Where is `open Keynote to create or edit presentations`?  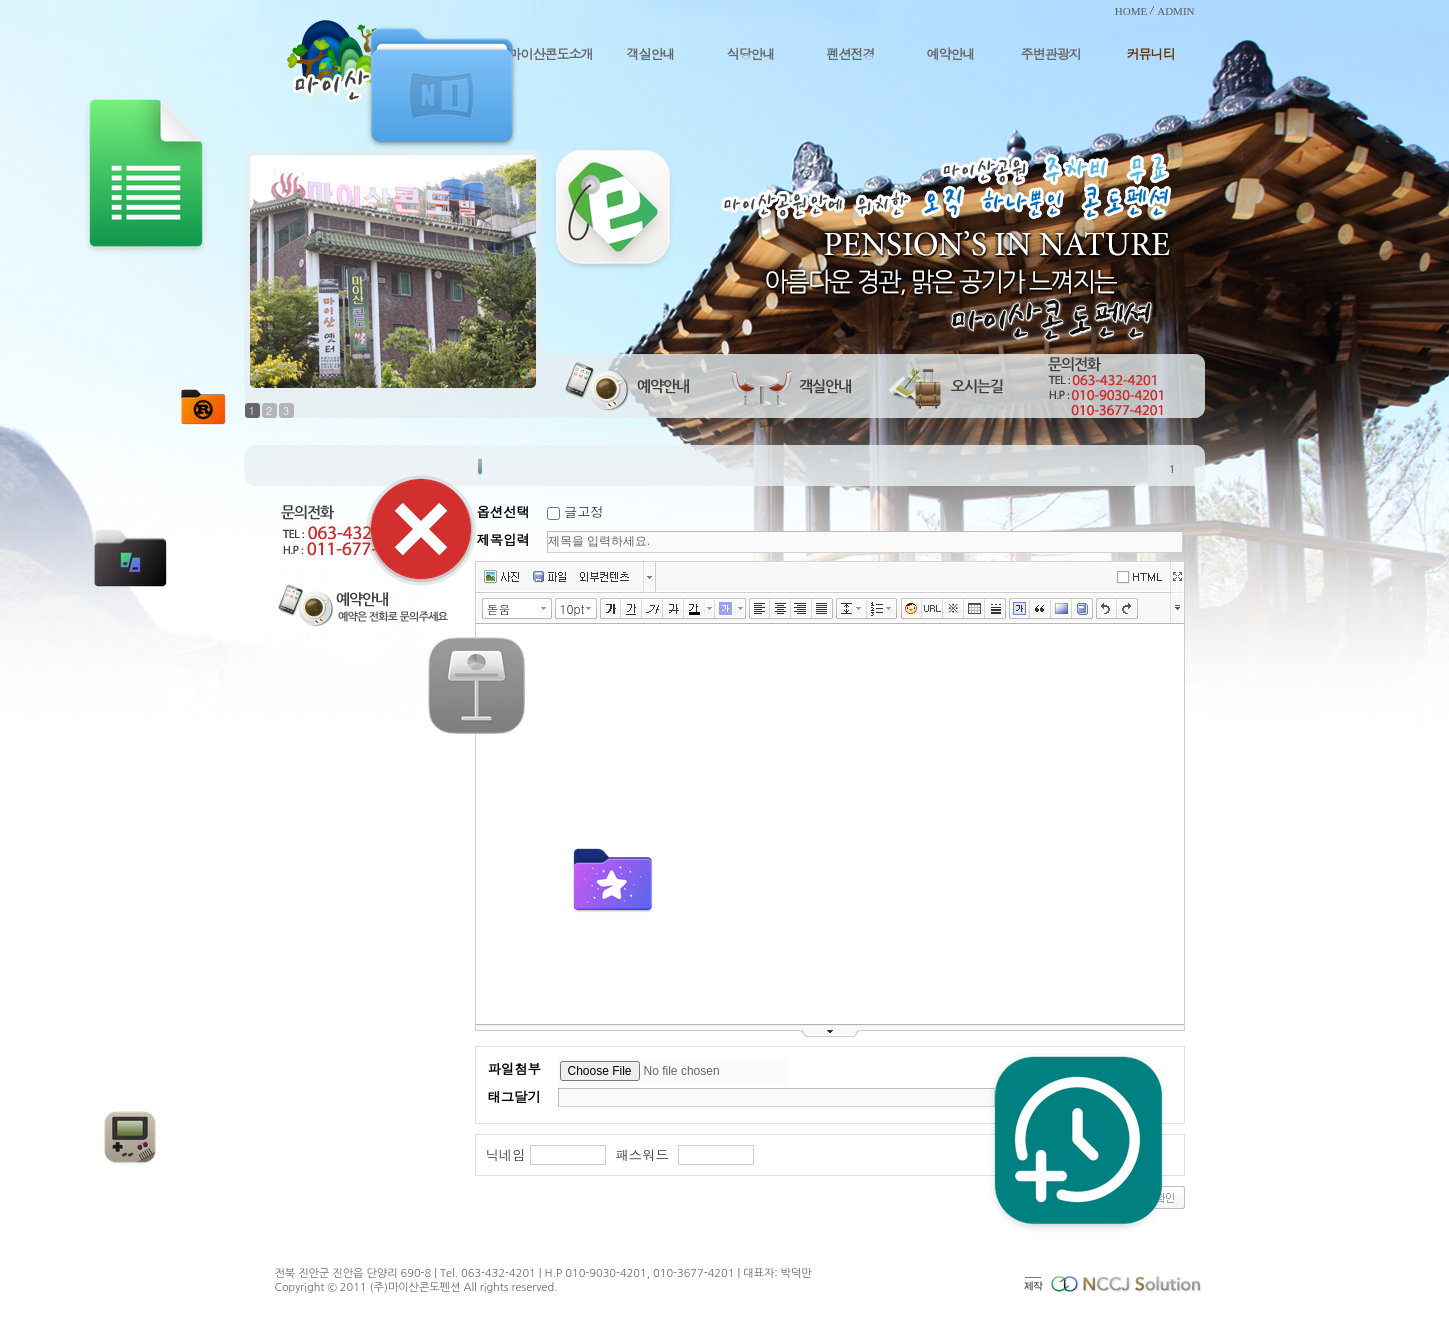 open Keynote to create or edit presentations is located at coordinates (476, 685).